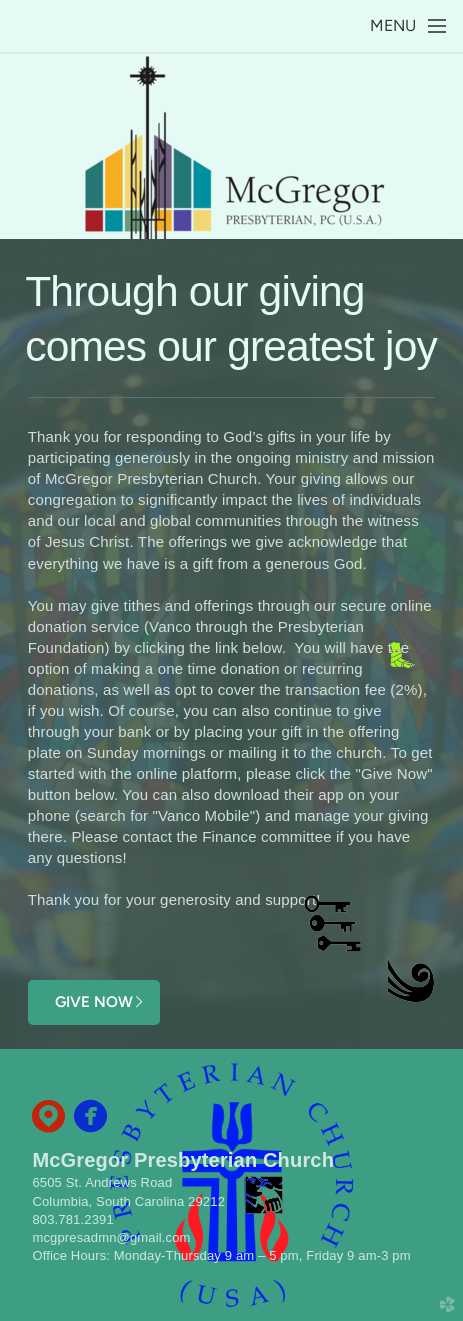  What do you see at coordinates (402, 655) in the screenshot?
I see `indicates foot injury or bandaged condition` at bounding box center [402, 655].